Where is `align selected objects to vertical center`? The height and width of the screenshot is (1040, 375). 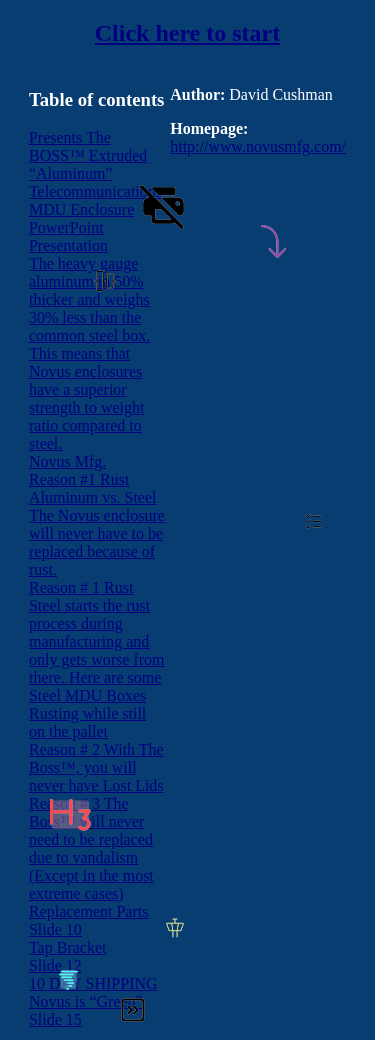
align selected objects to vertical center is located at coordinates (105, 281).